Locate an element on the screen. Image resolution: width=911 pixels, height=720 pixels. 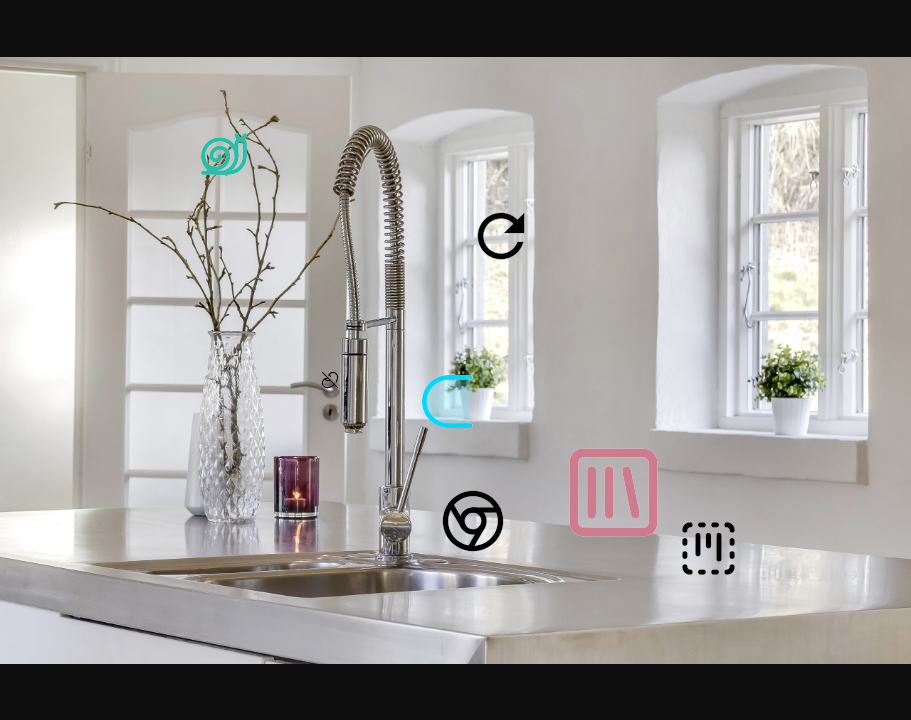
indicates a proper subset relationship in mathematical notation is located at coordinates (448, 401).